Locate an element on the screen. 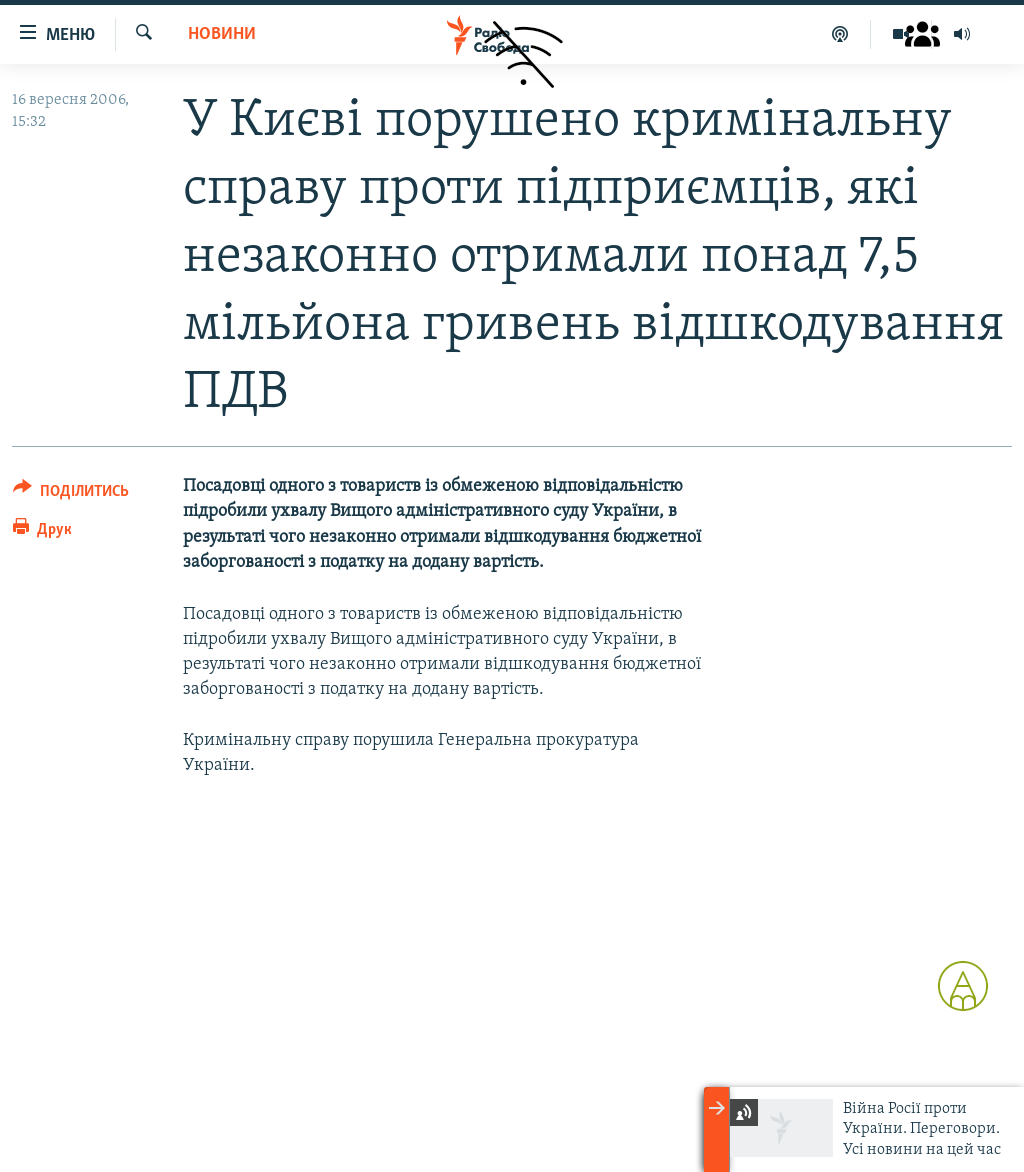  edit or modify content is located at coordinates (963, 986).